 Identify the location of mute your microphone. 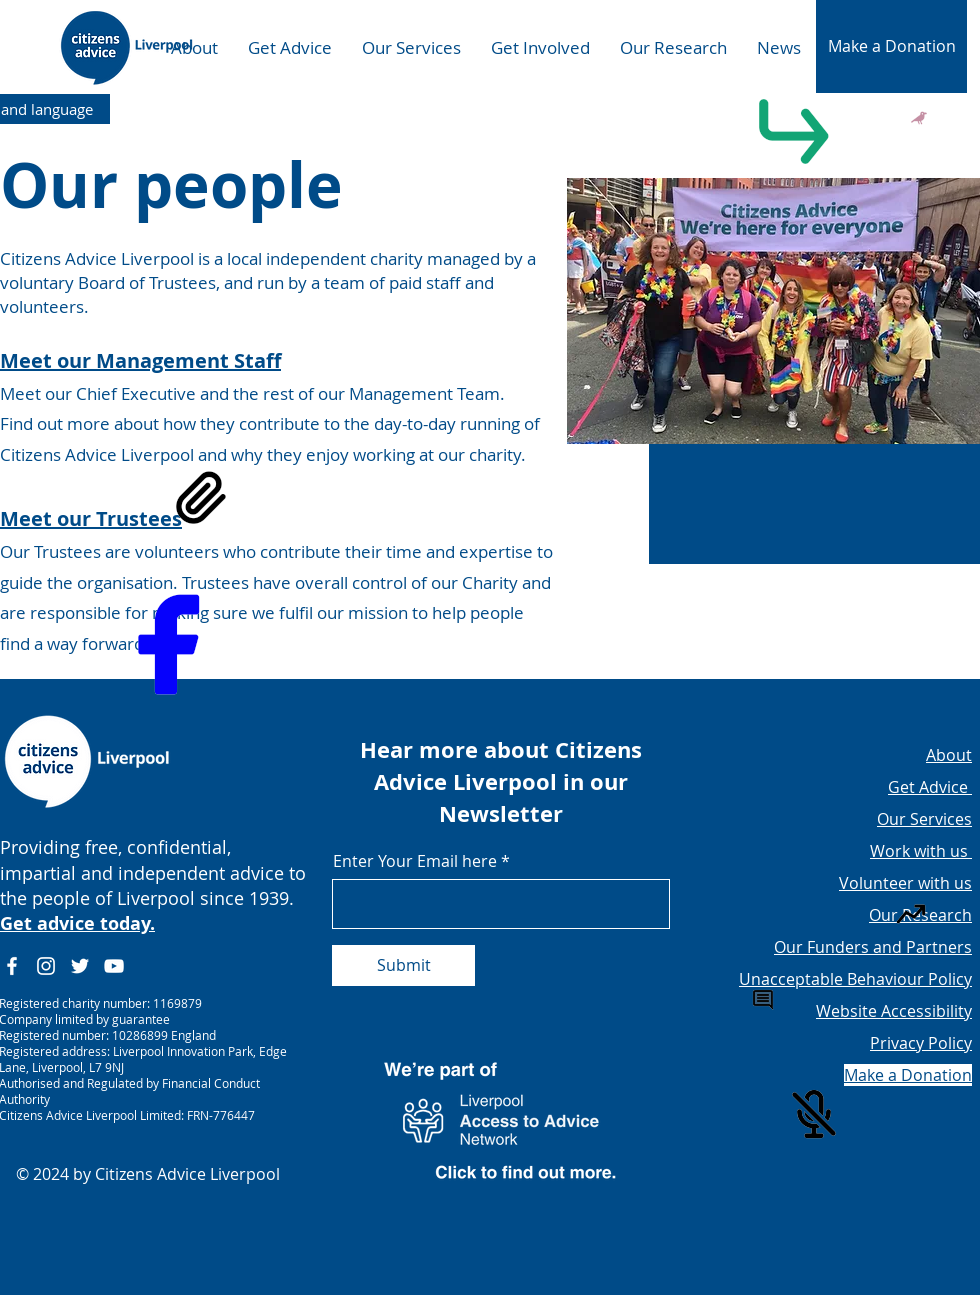
(814, 1114).